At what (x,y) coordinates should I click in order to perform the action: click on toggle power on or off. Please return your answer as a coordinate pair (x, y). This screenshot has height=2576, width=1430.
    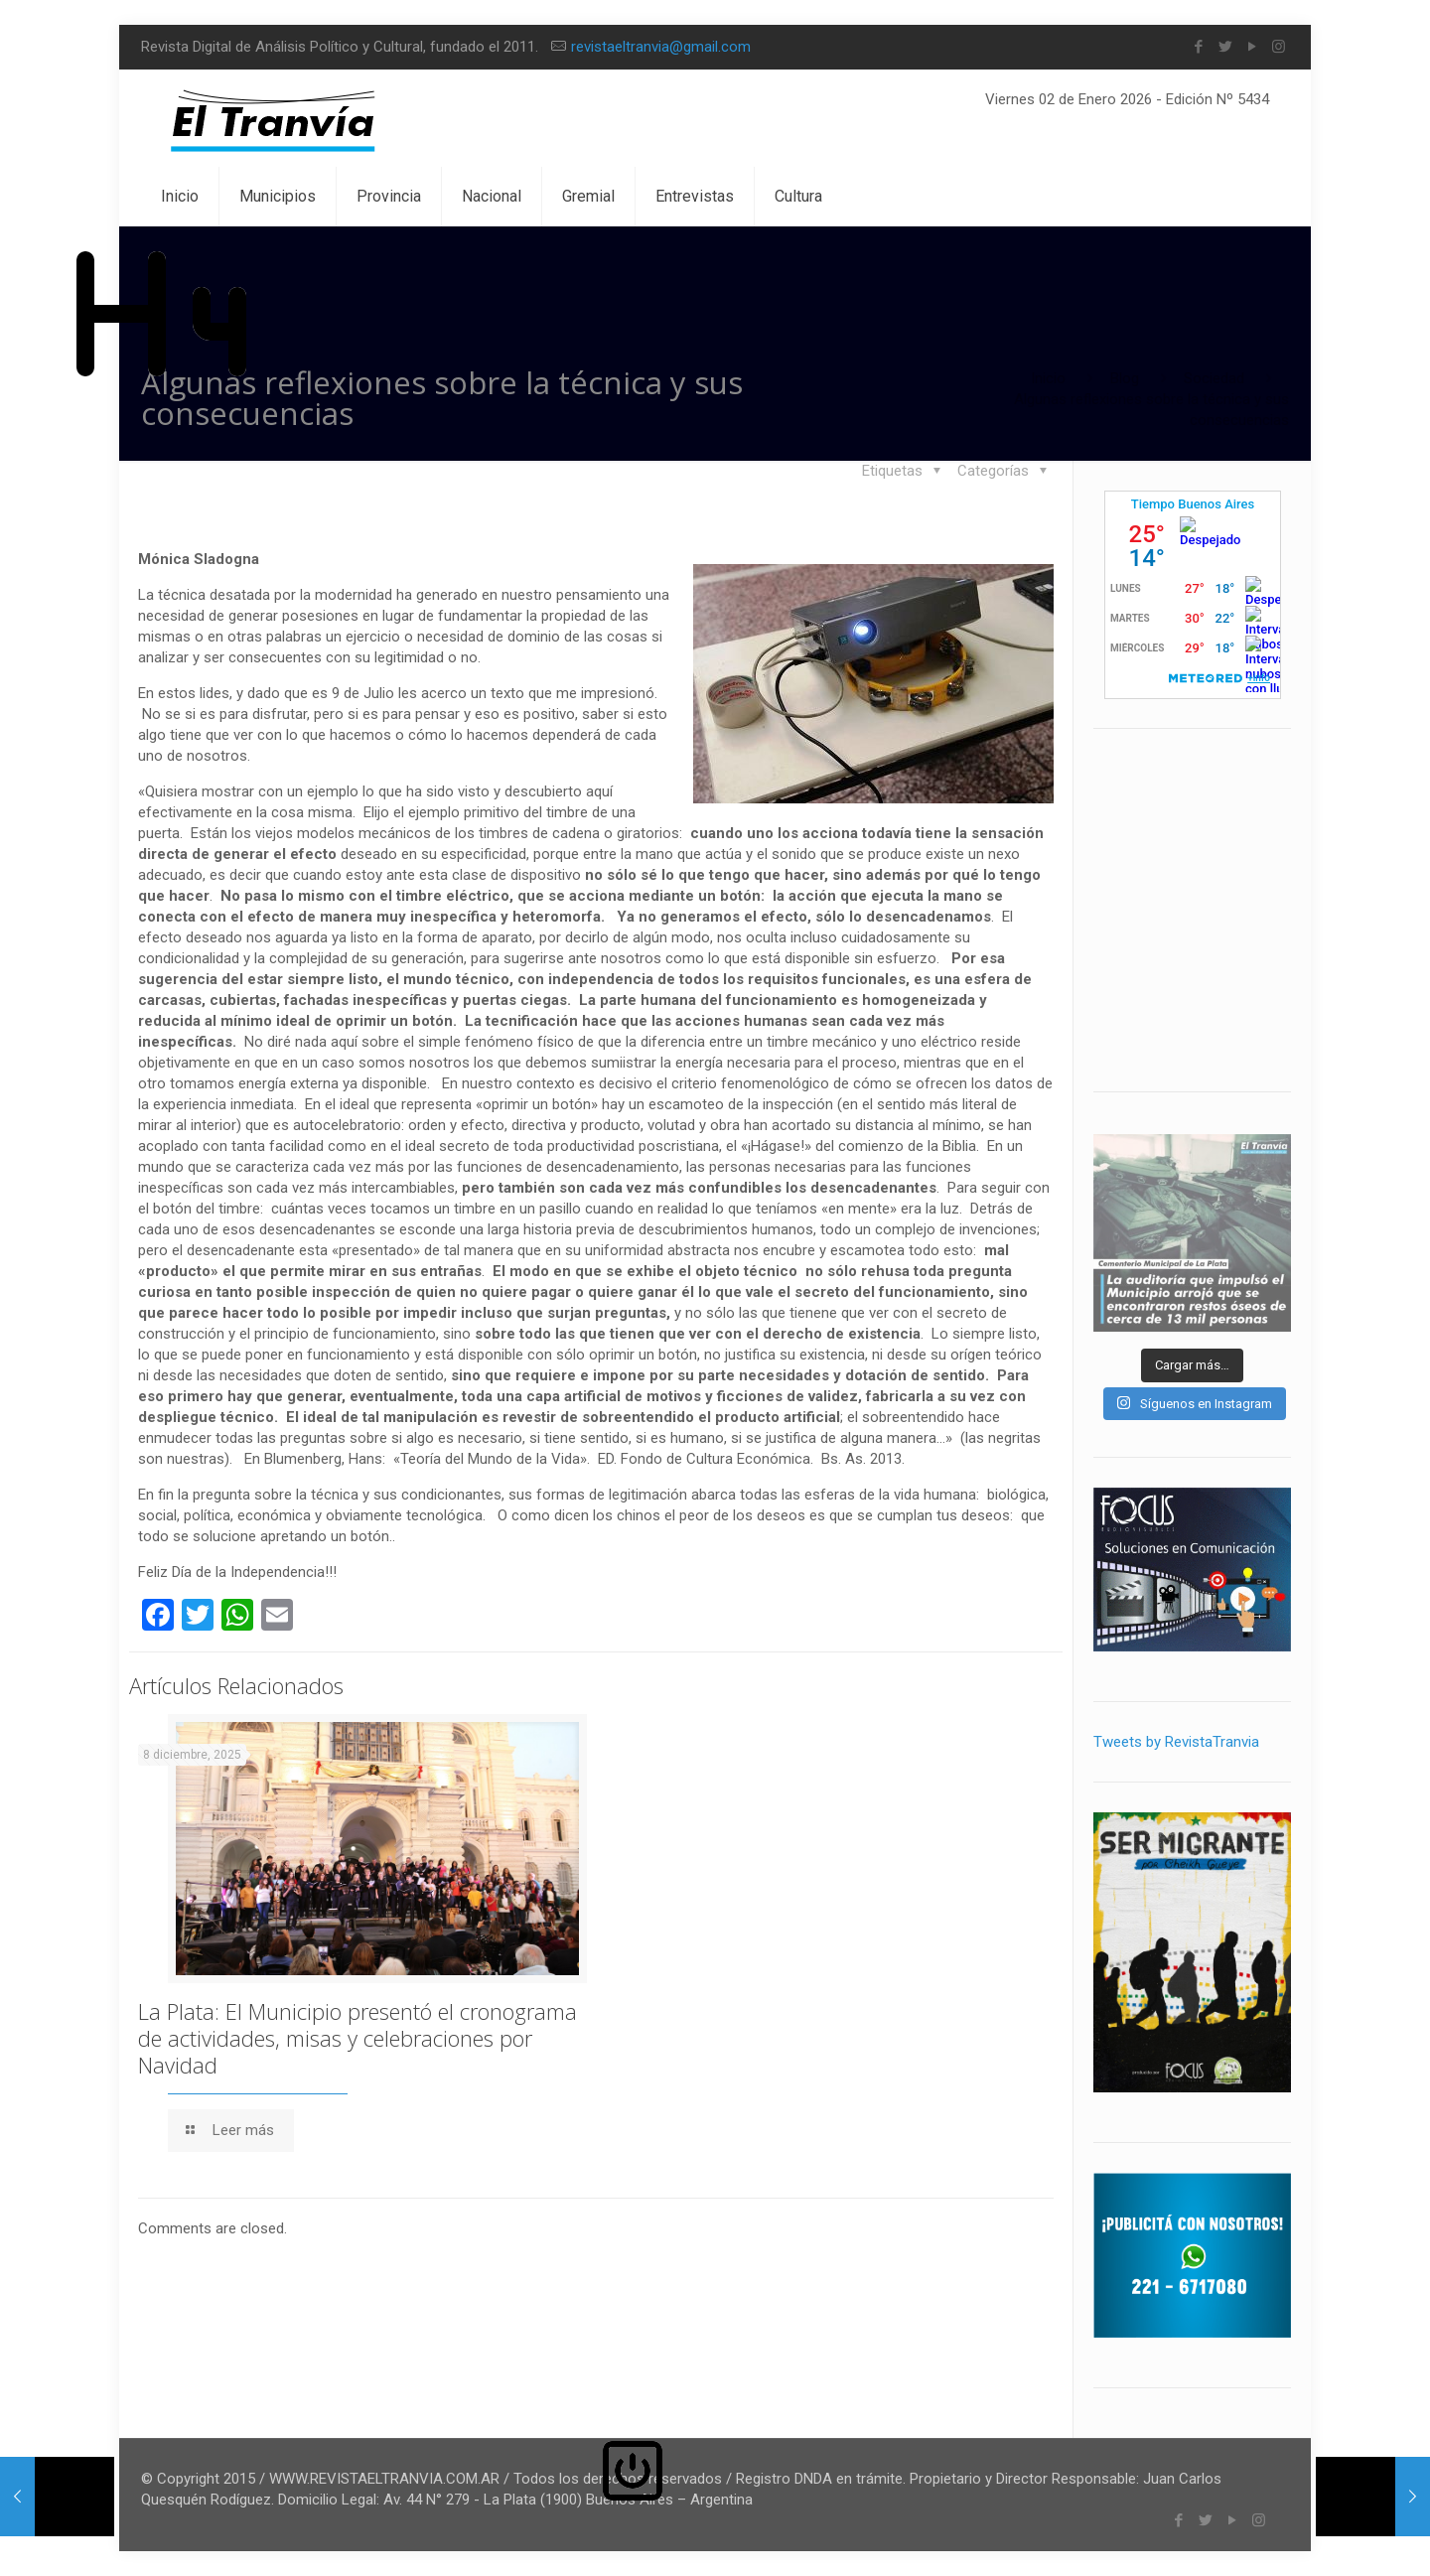
    Looking at the image, I should click on (633, 2471).